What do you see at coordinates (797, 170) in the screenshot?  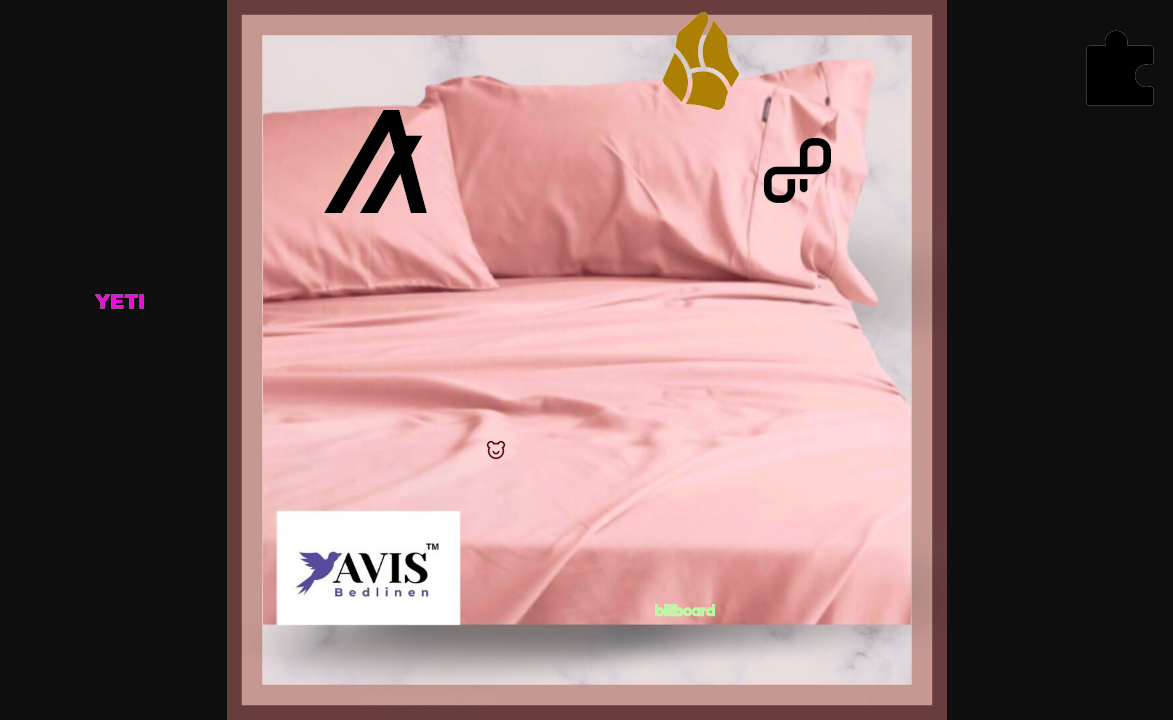 I see `open the OpenProject app` at bounding box center [797, 170].